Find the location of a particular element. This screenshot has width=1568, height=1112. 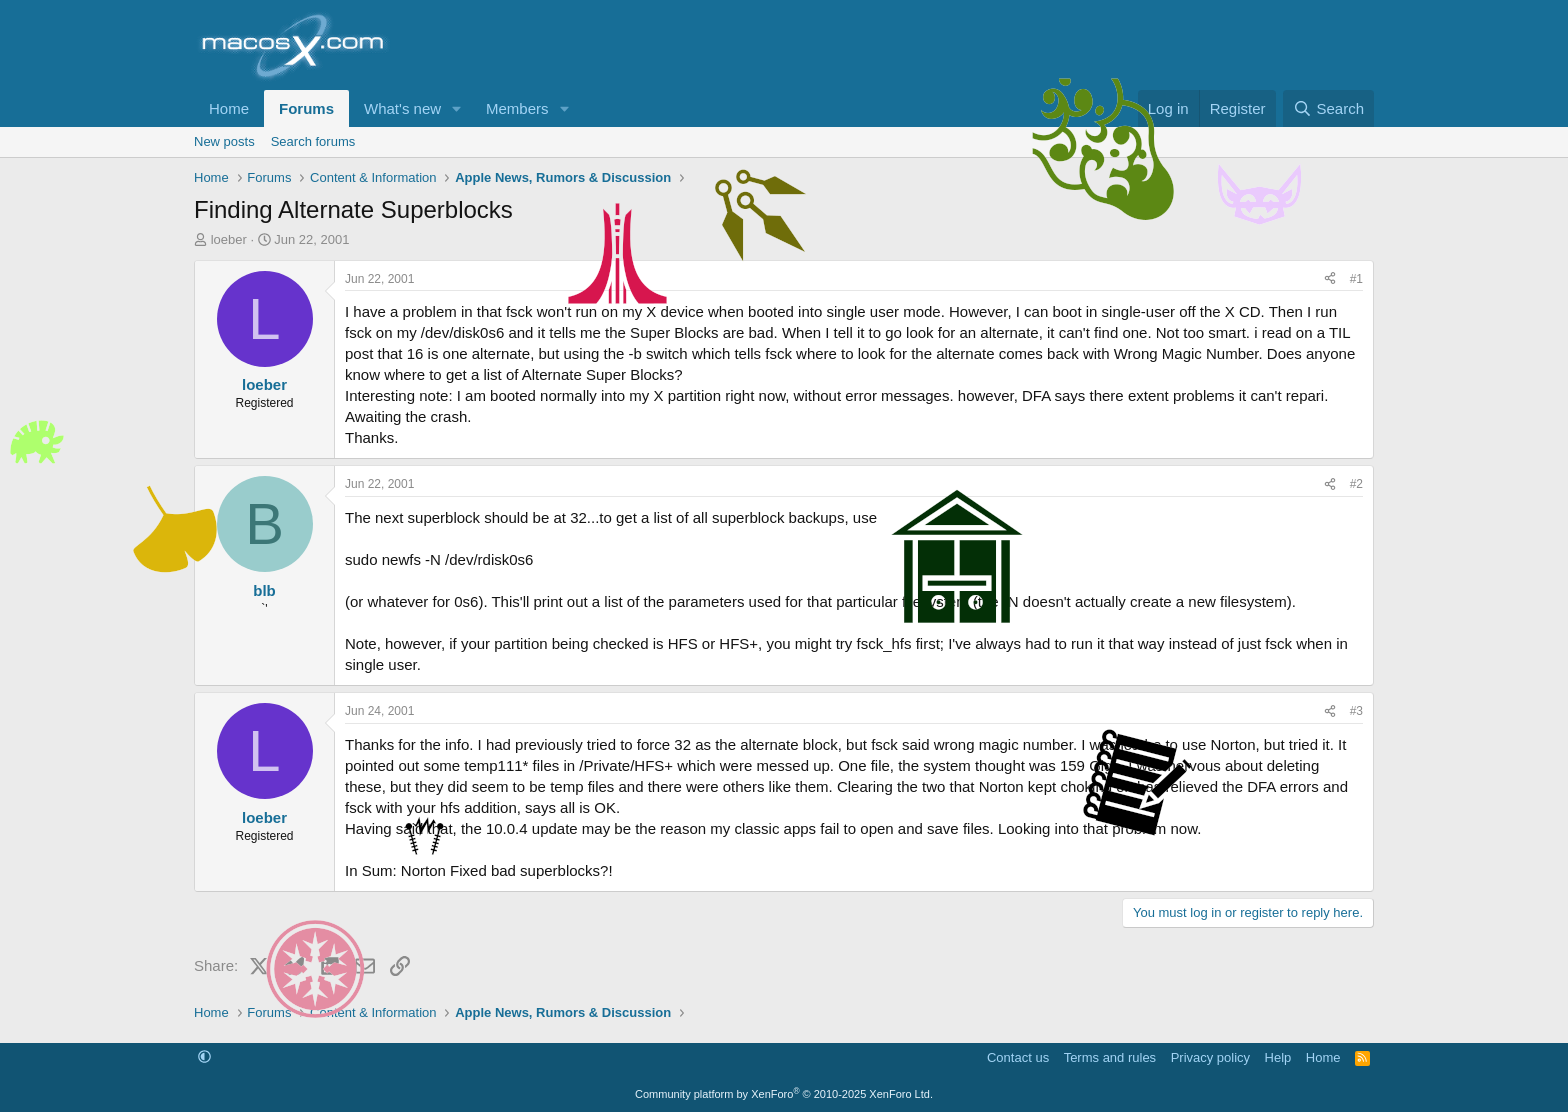

nature or botanical category indicator is located at coordinates (175, 529).